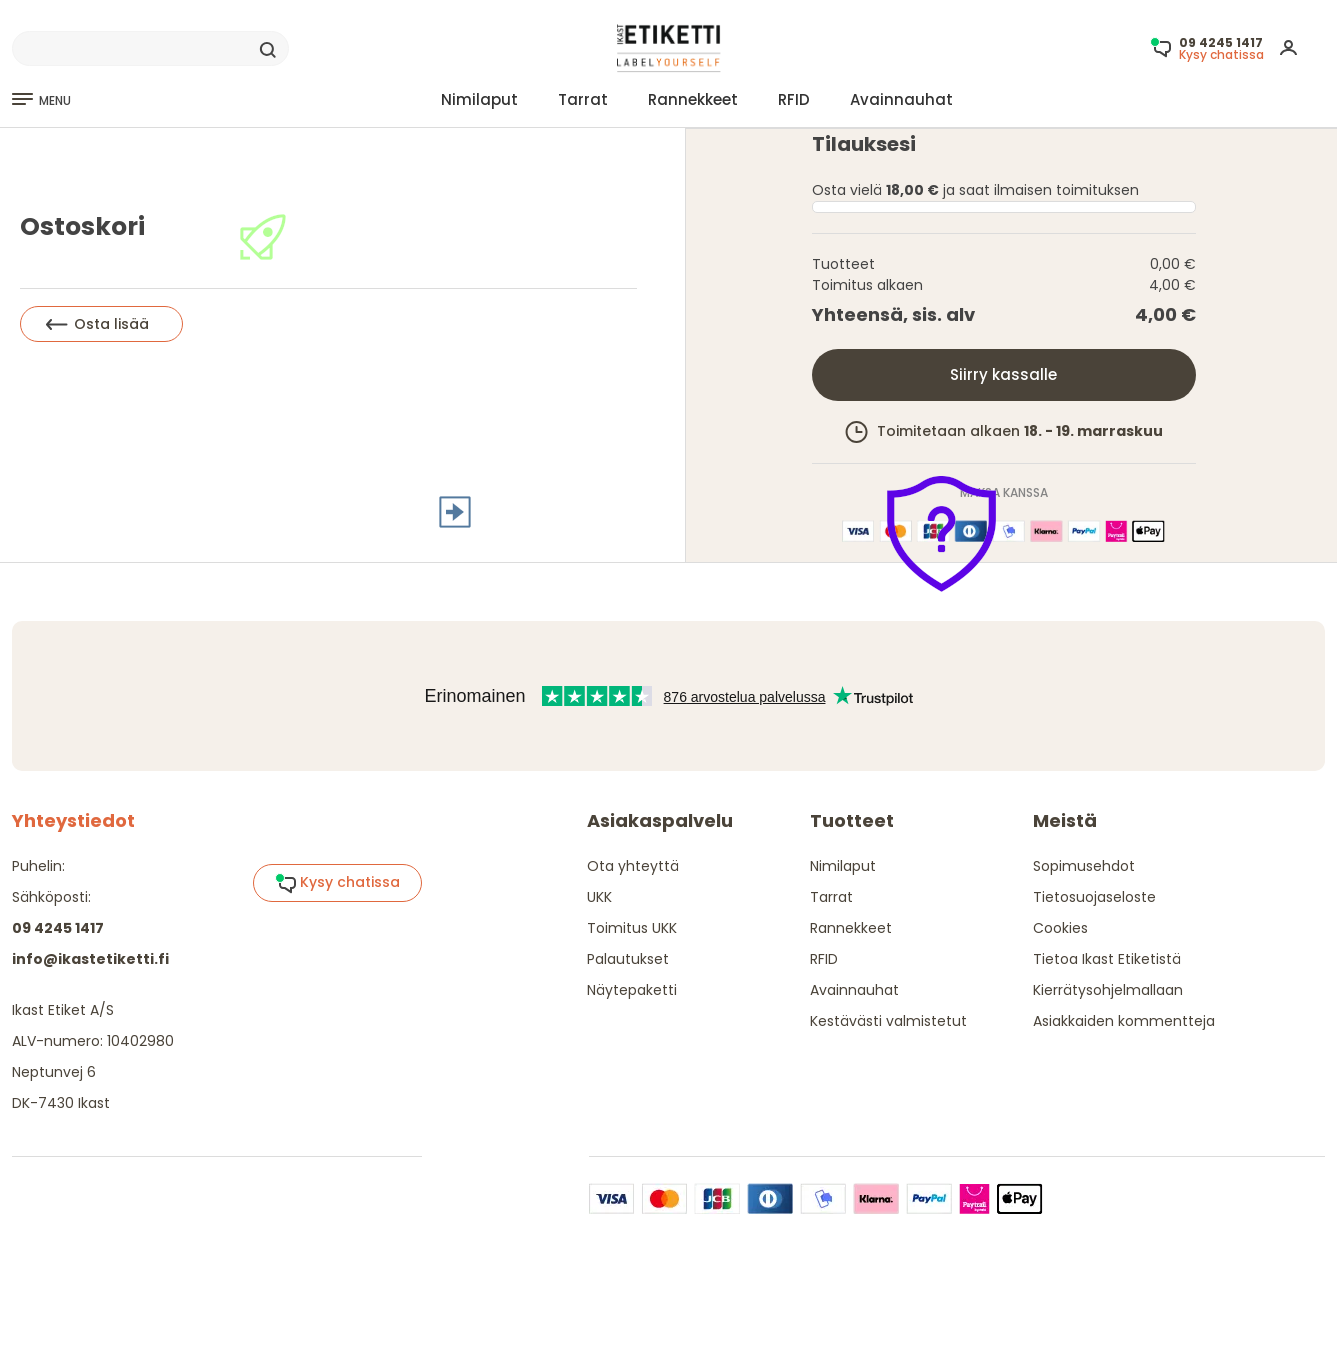 The image size is (1337, 1346). Describe the element at coordinates (455, 512) in the screenshot. I see `indicates a file has been renamed in version control` at that location.